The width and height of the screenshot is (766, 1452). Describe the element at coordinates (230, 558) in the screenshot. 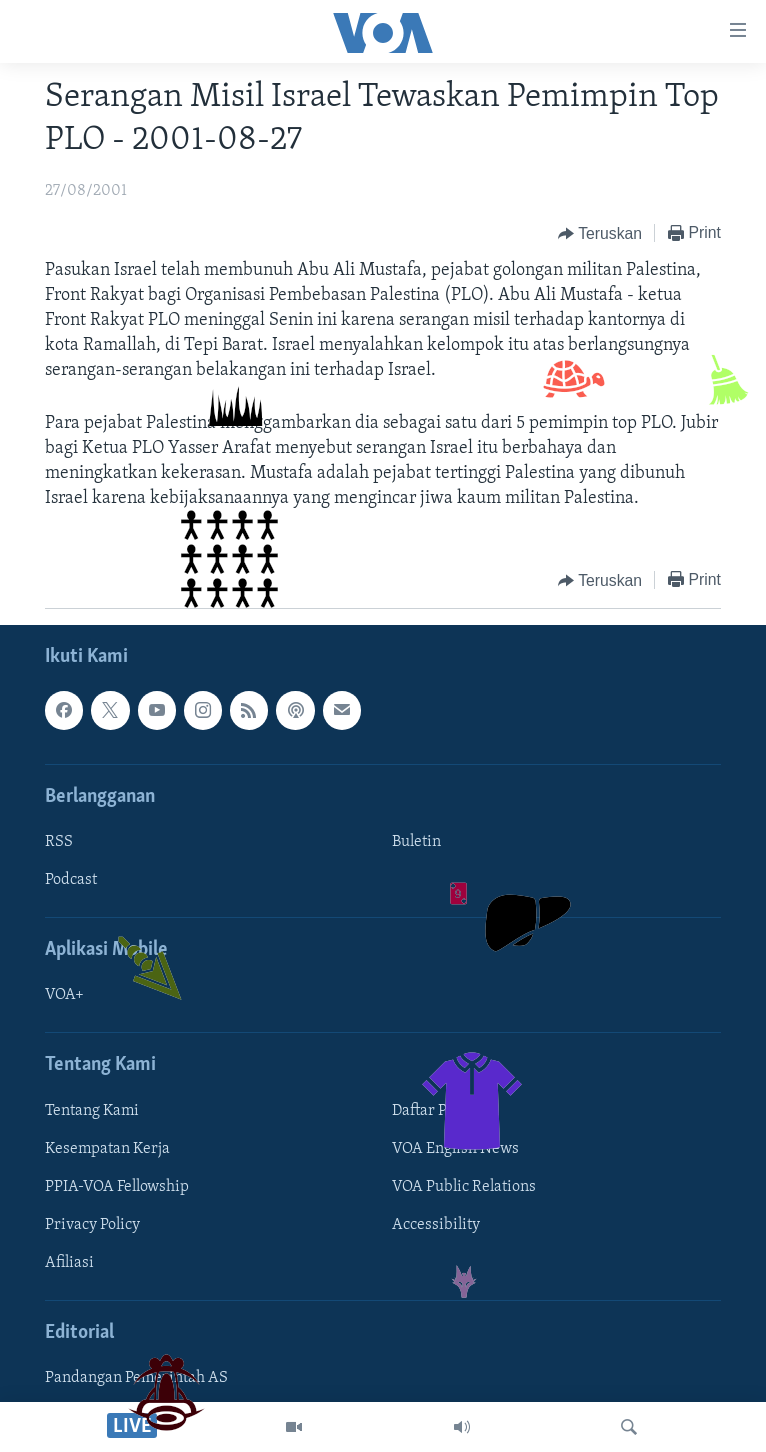

I see `indicates a group or team of players` at that location.